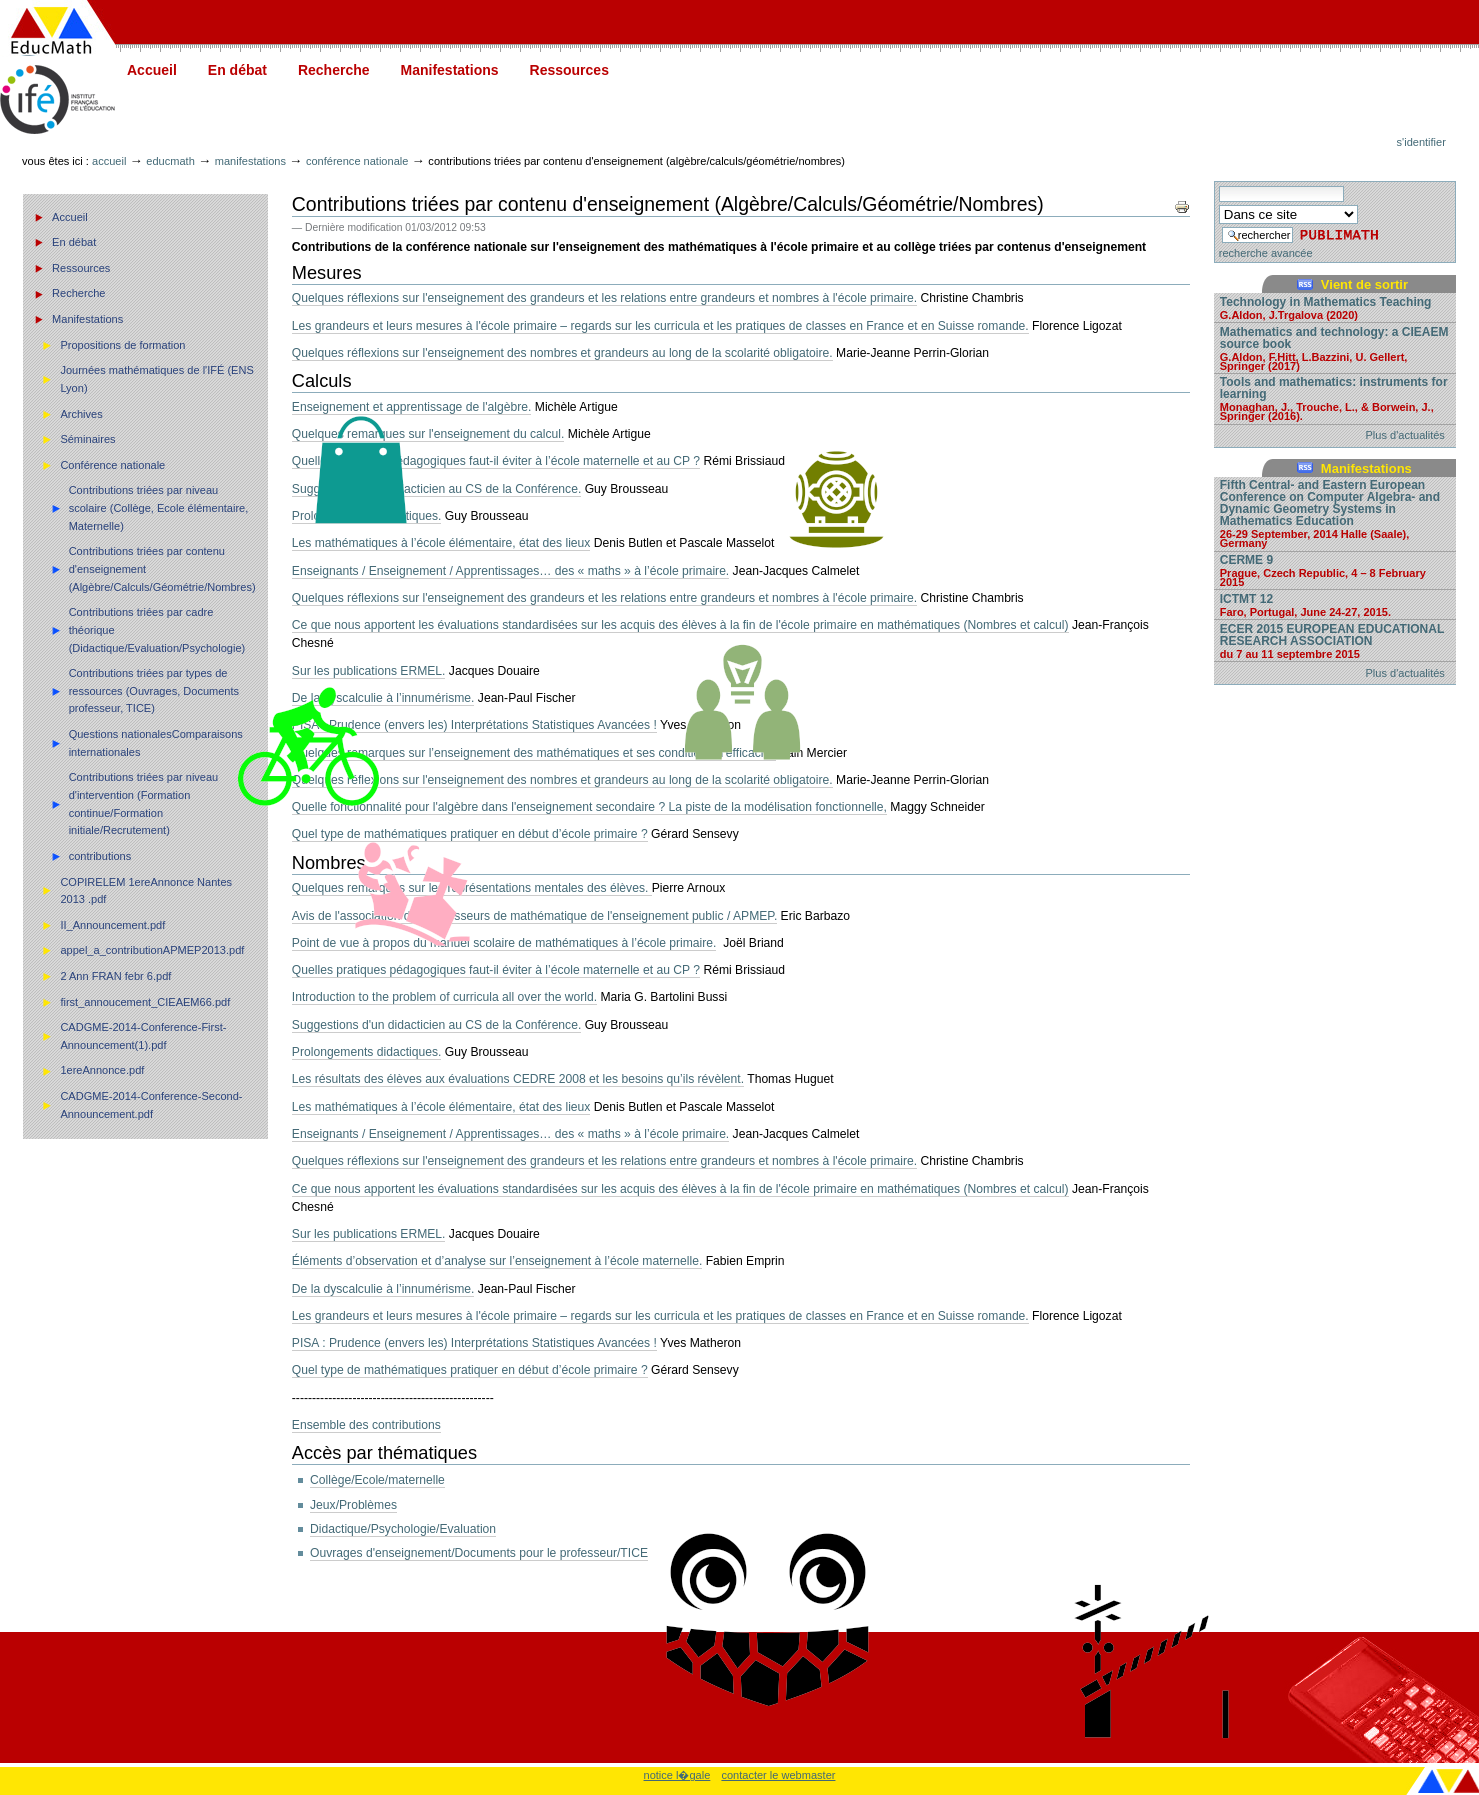  Describe the element at coordinates (1151, 1661) in the screenshot. I see `indicates a railroad crossing ahead` at that location.